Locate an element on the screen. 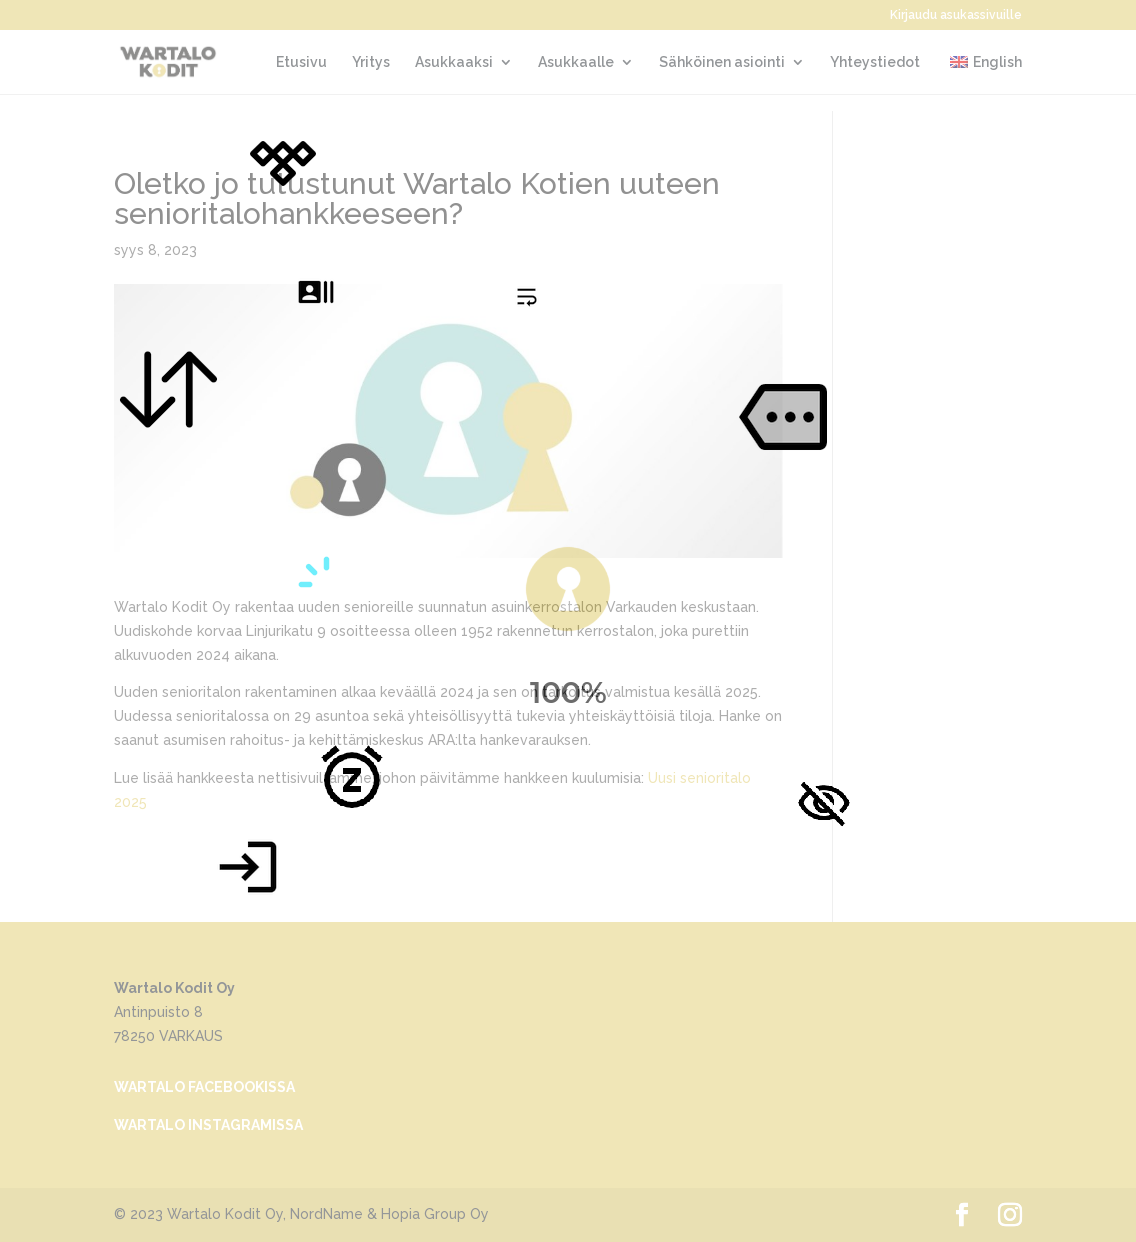 The height and width of the screenshot is (1242, 1136). swap or reorder items vertically is located at coordinates (168, 389).